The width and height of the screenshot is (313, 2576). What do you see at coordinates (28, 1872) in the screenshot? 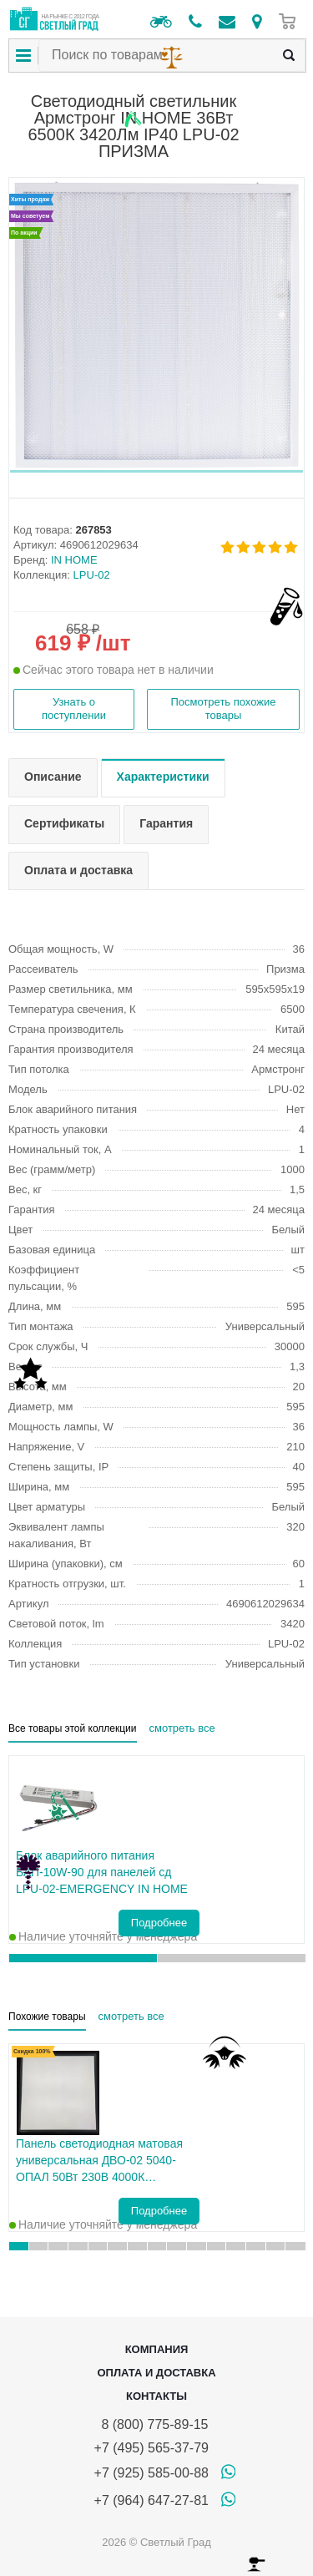
I see `access neuroscience or brain-related content` at bounding box center [28, 1872].